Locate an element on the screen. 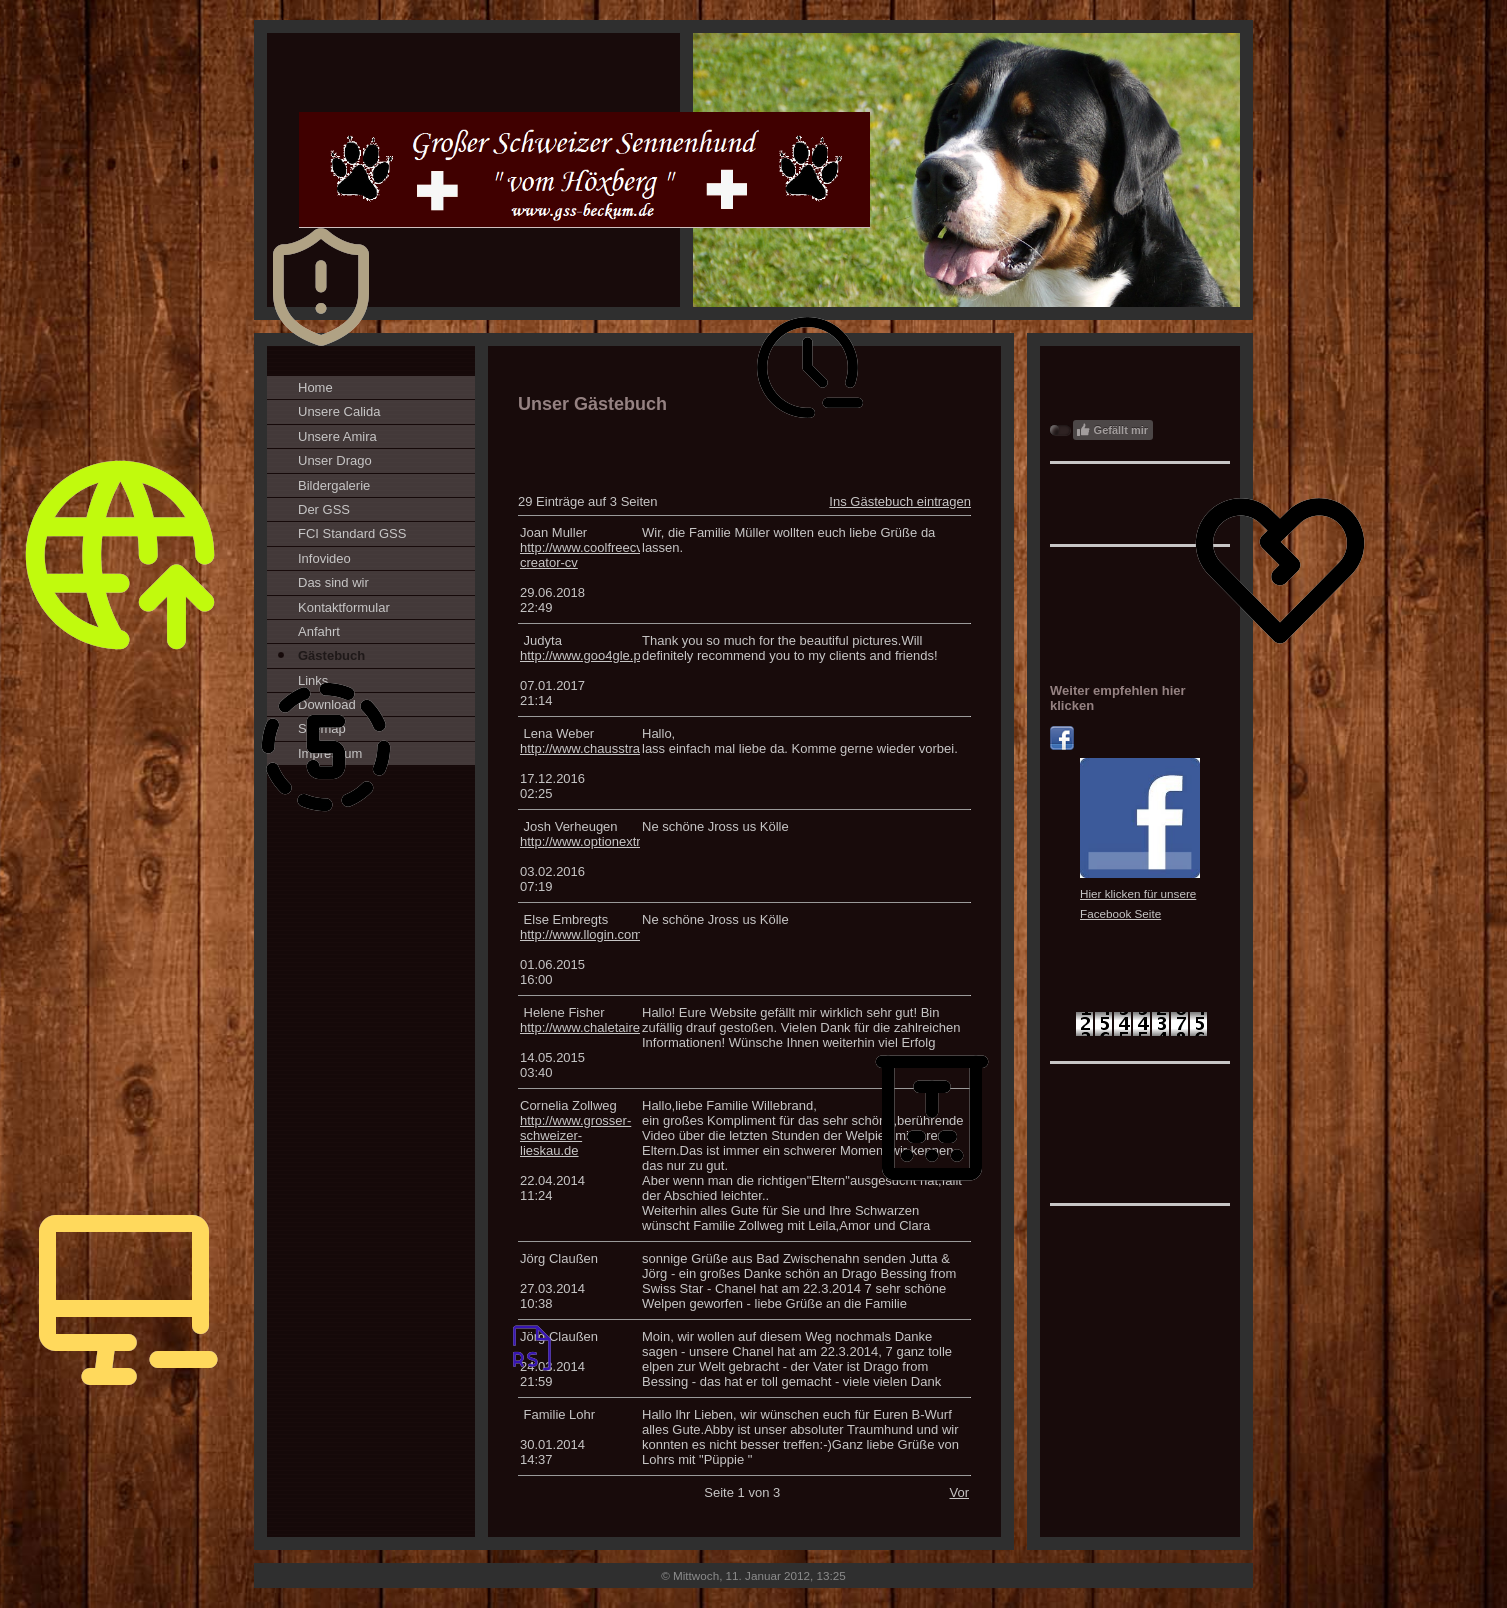 The height and width of the screenshot is (1608, 1507). upload content to the web is located at coordinates (120, 555).